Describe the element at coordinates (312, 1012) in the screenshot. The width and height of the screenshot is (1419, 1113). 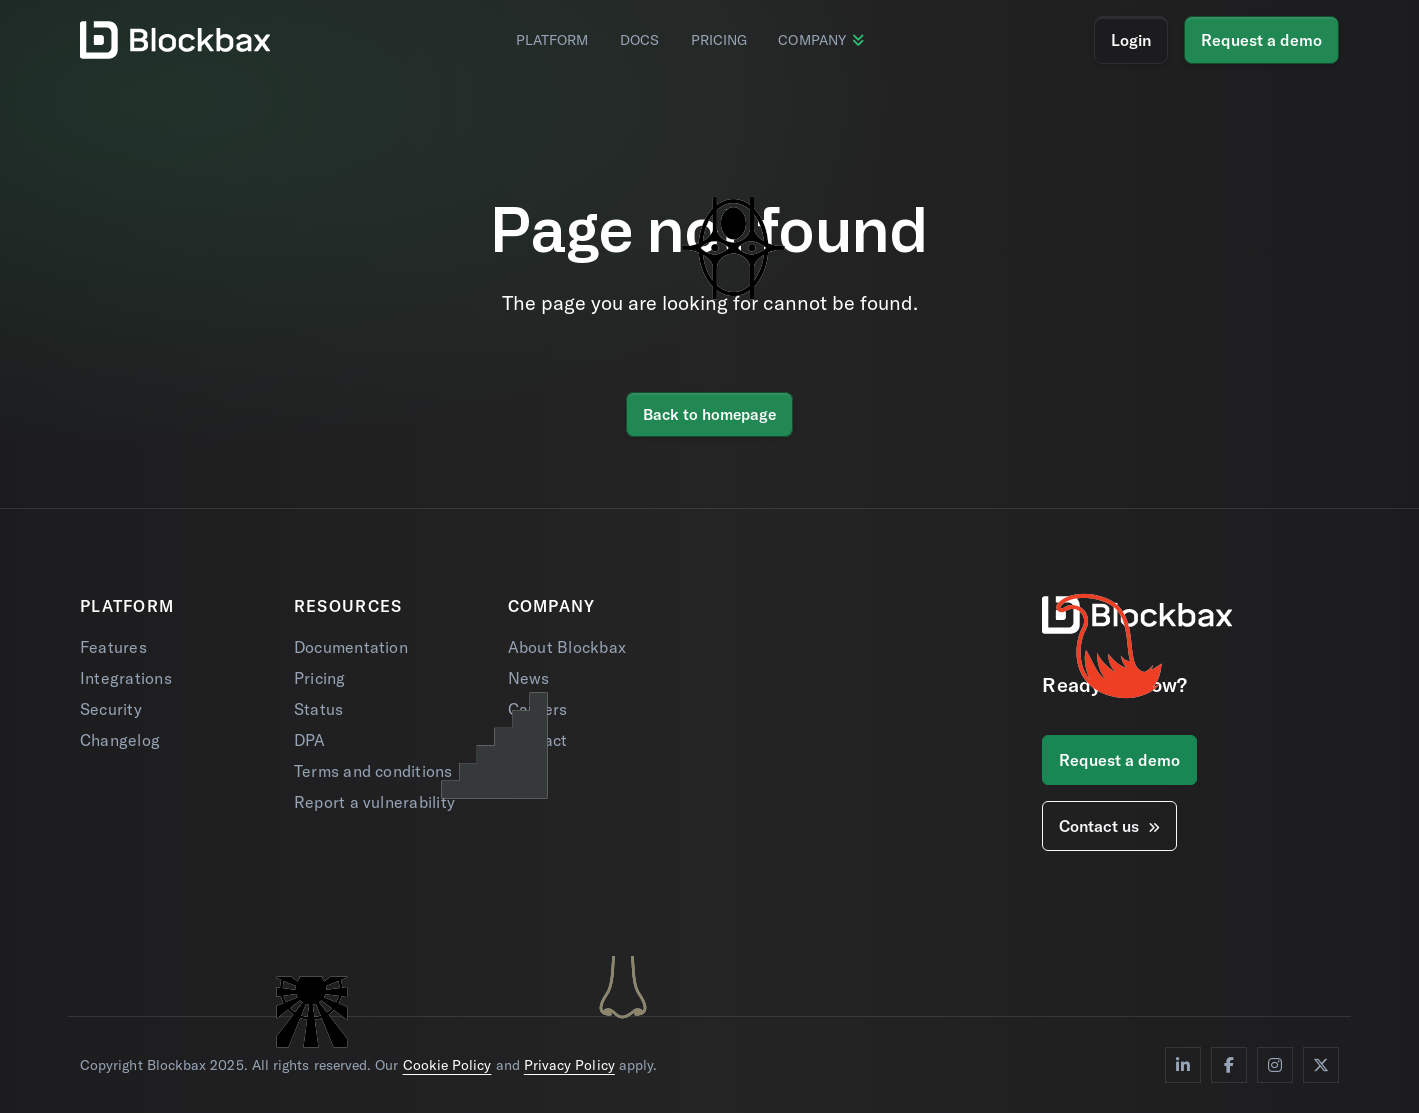
I see `indicates sunny or clear weather conditions` at that location.